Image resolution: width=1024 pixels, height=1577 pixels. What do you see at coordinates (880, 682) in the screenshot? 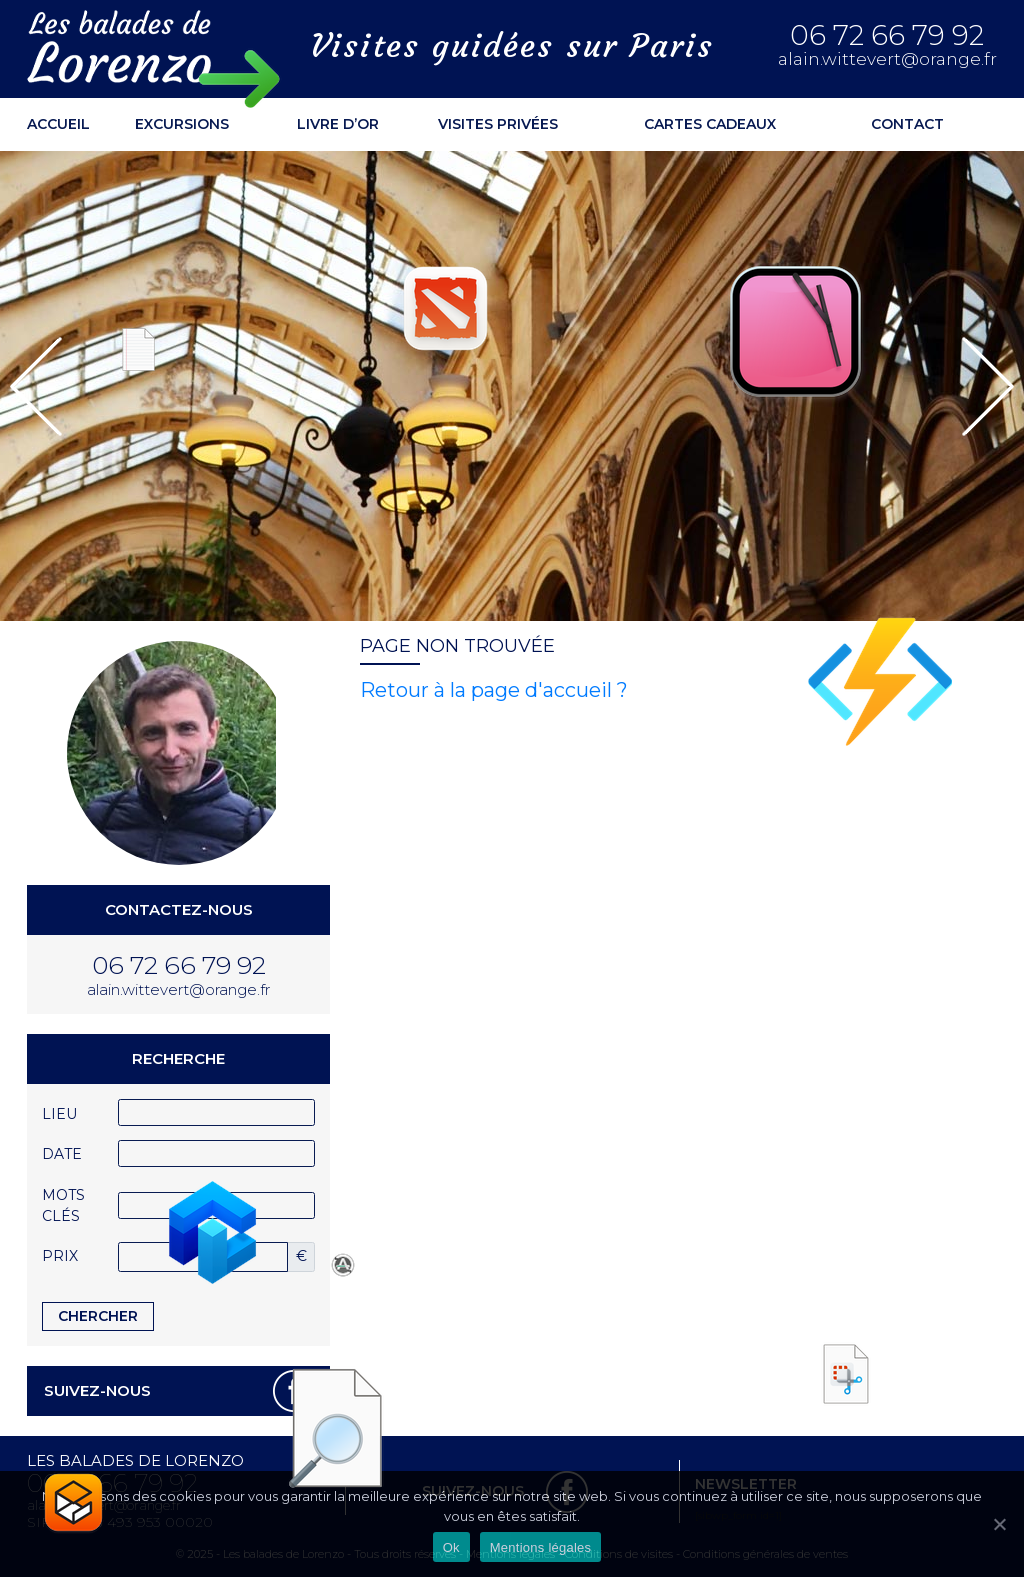
I see `open azure functions app` at bounding box center [880, 682].